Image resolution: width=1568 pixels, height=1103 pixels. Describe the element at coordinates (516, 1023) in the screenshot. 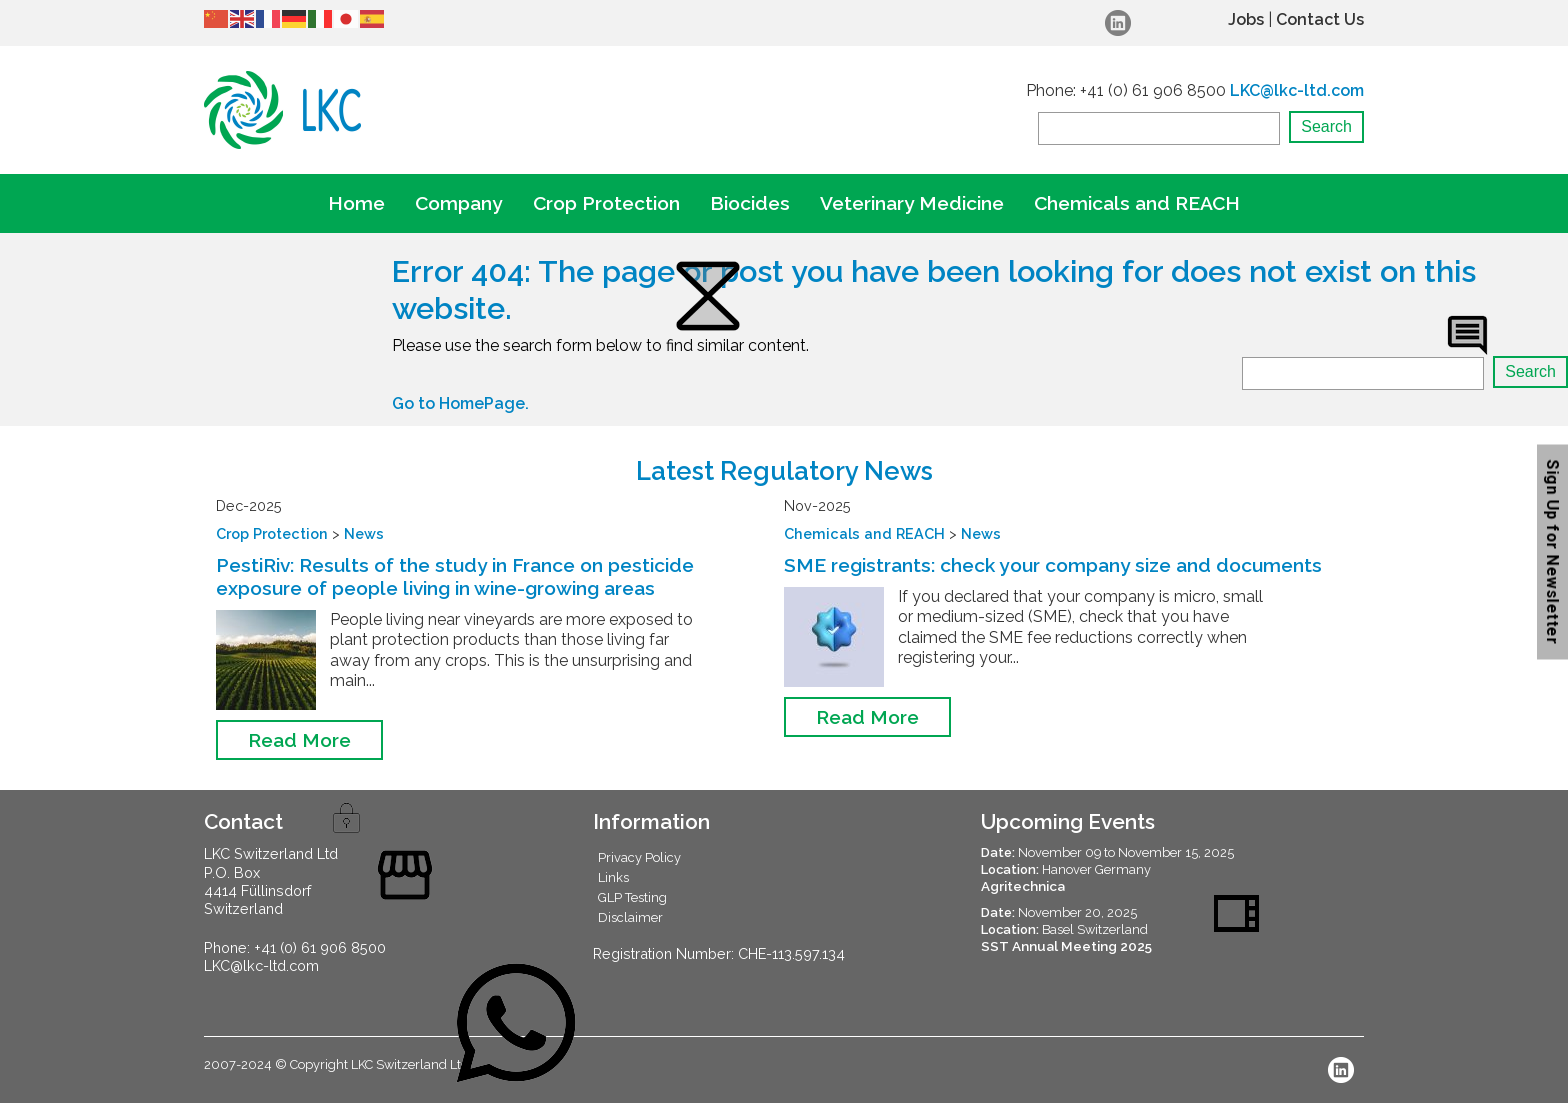

I see `open WhatsApp messaging app` at that location.